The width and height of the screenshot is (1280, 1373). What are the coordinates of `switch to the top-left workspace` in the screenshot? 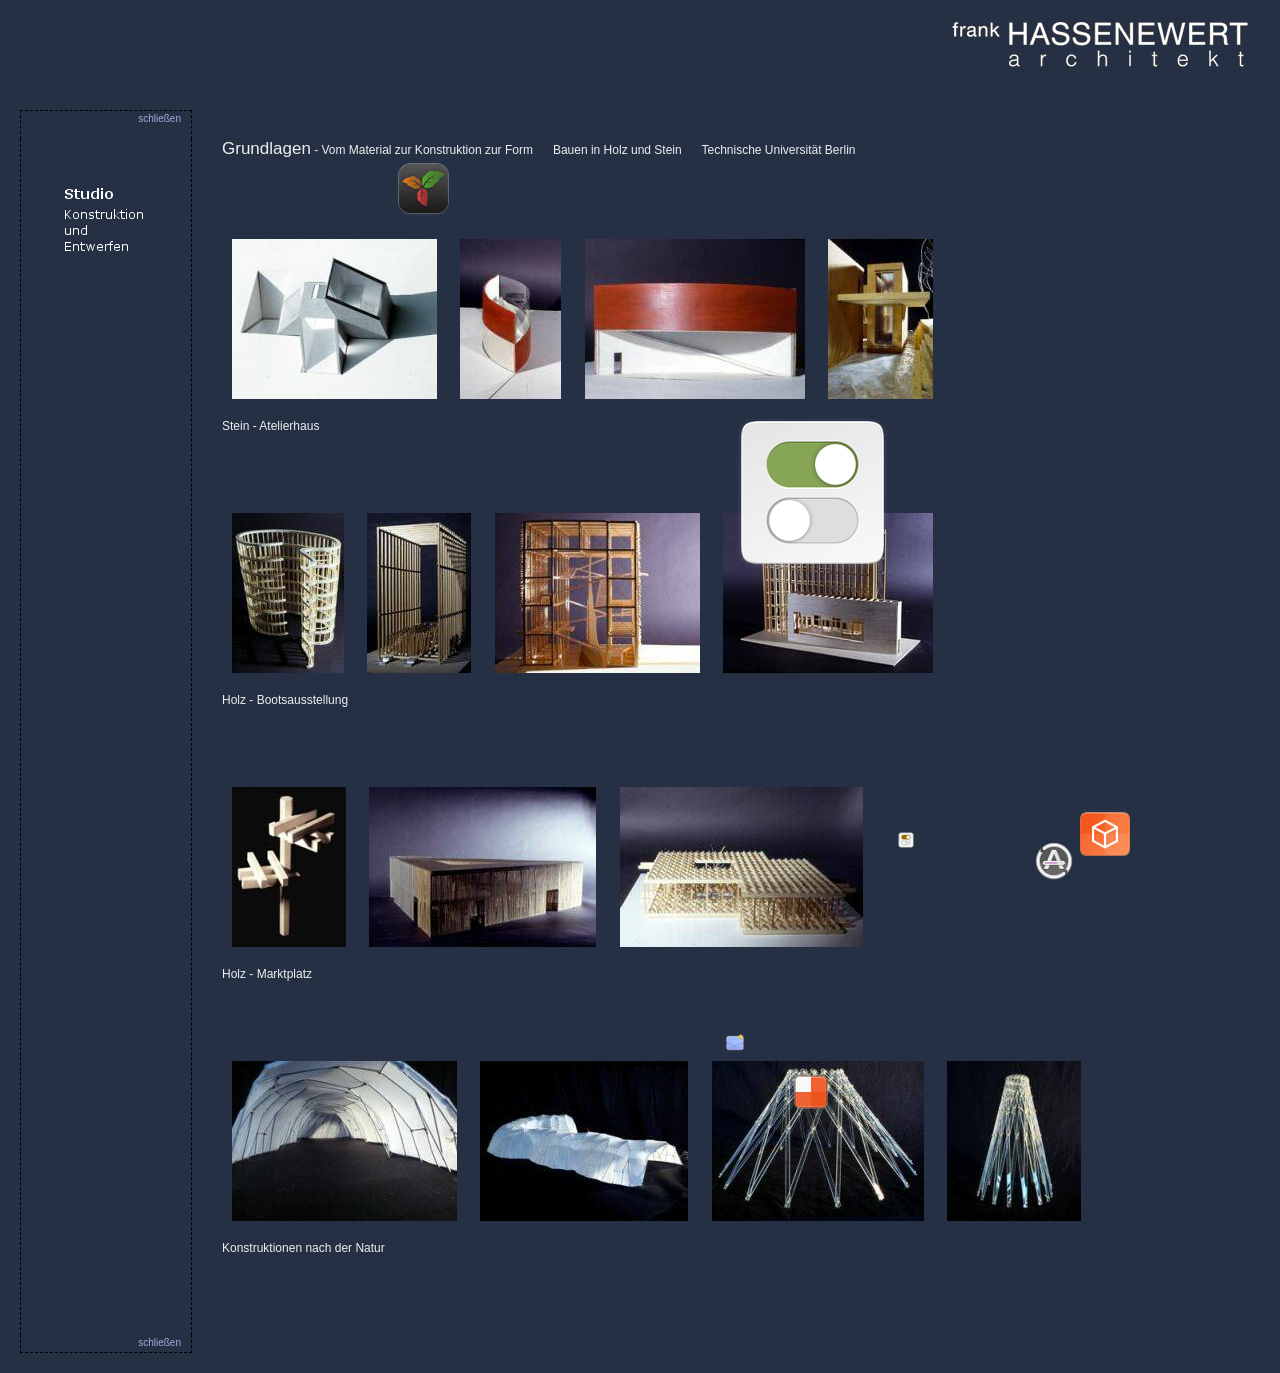 It's located at (811, 1092).